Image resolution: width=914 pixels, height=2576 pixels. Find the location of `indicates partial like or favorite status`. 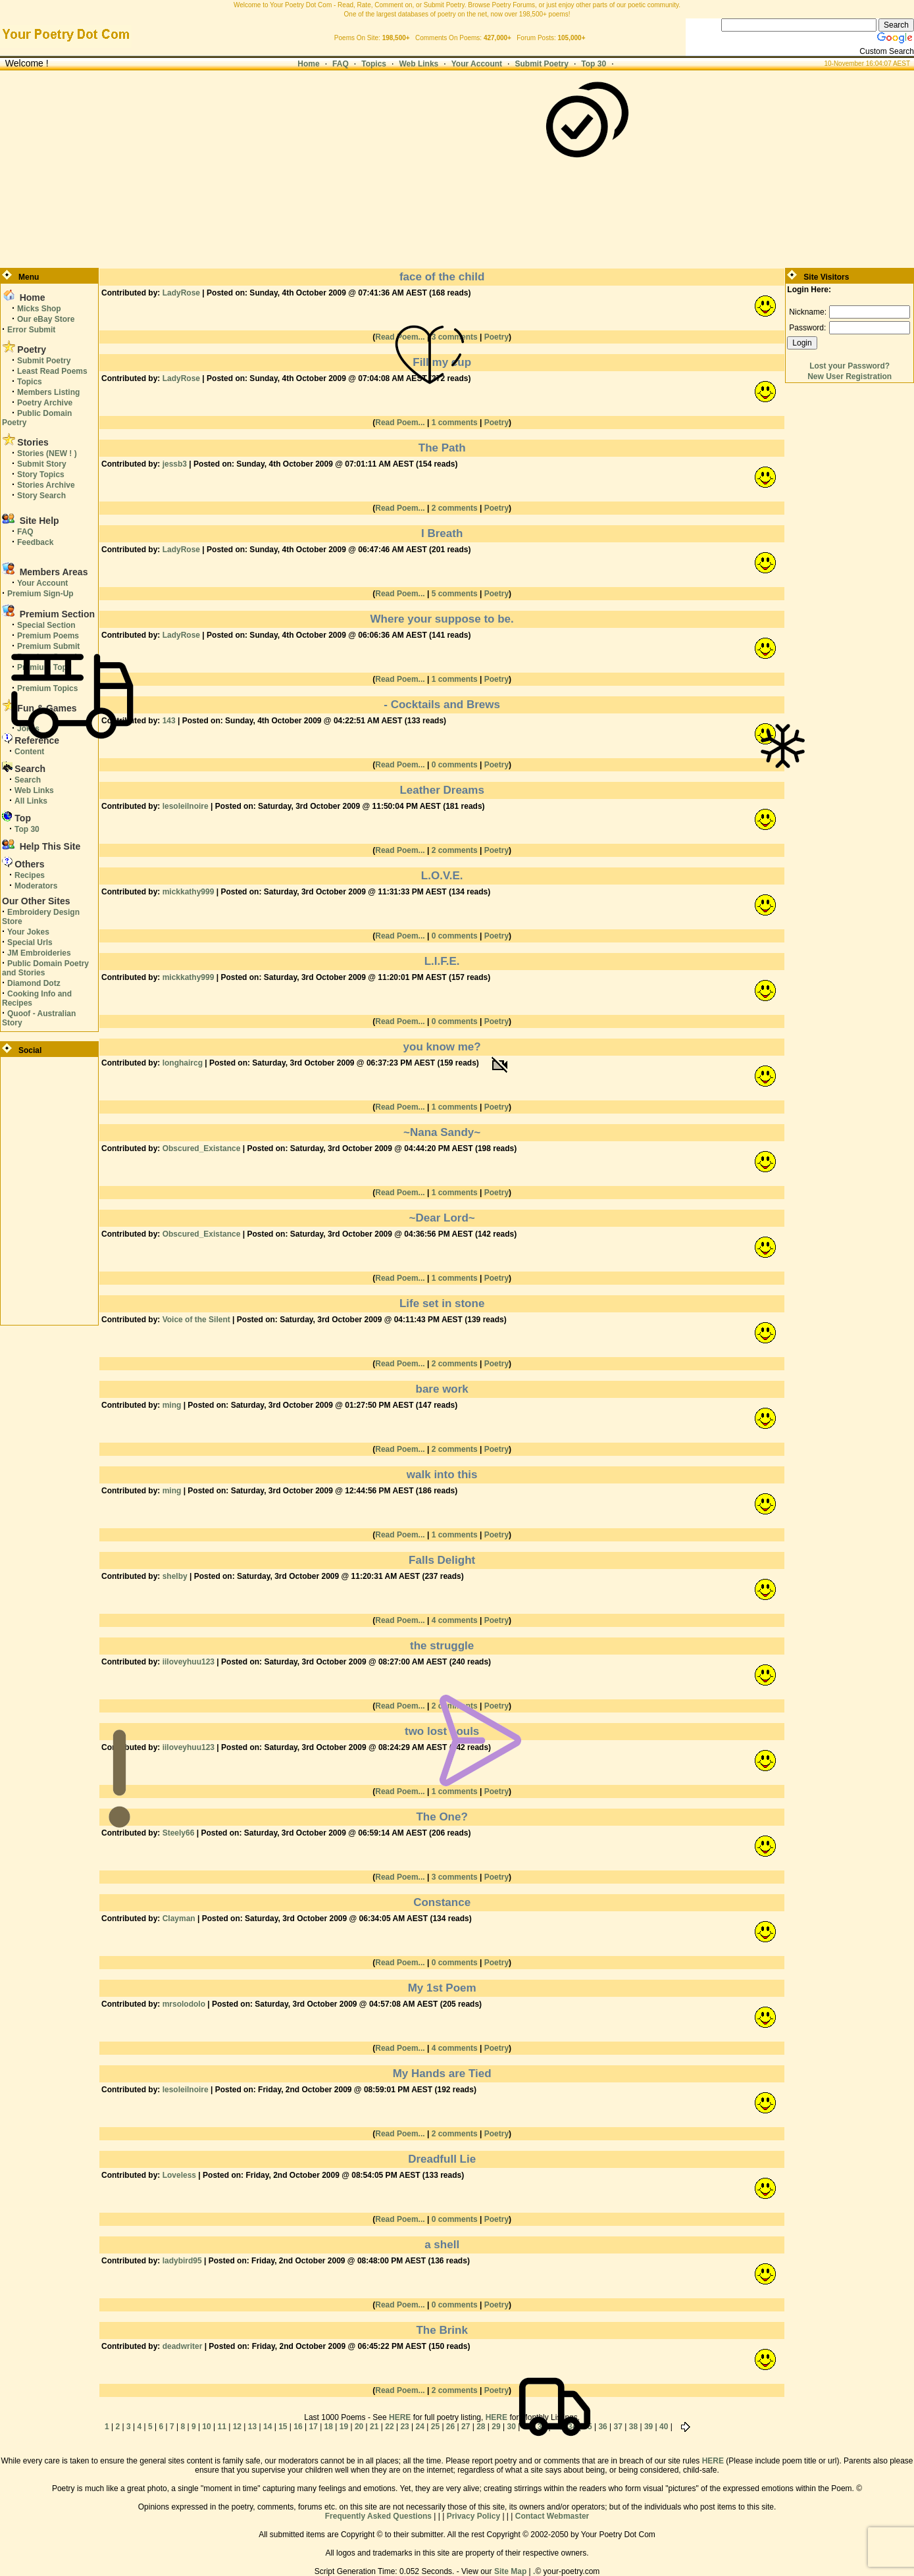

indicates partial like or favorite status is located at coordinates (430, 352).